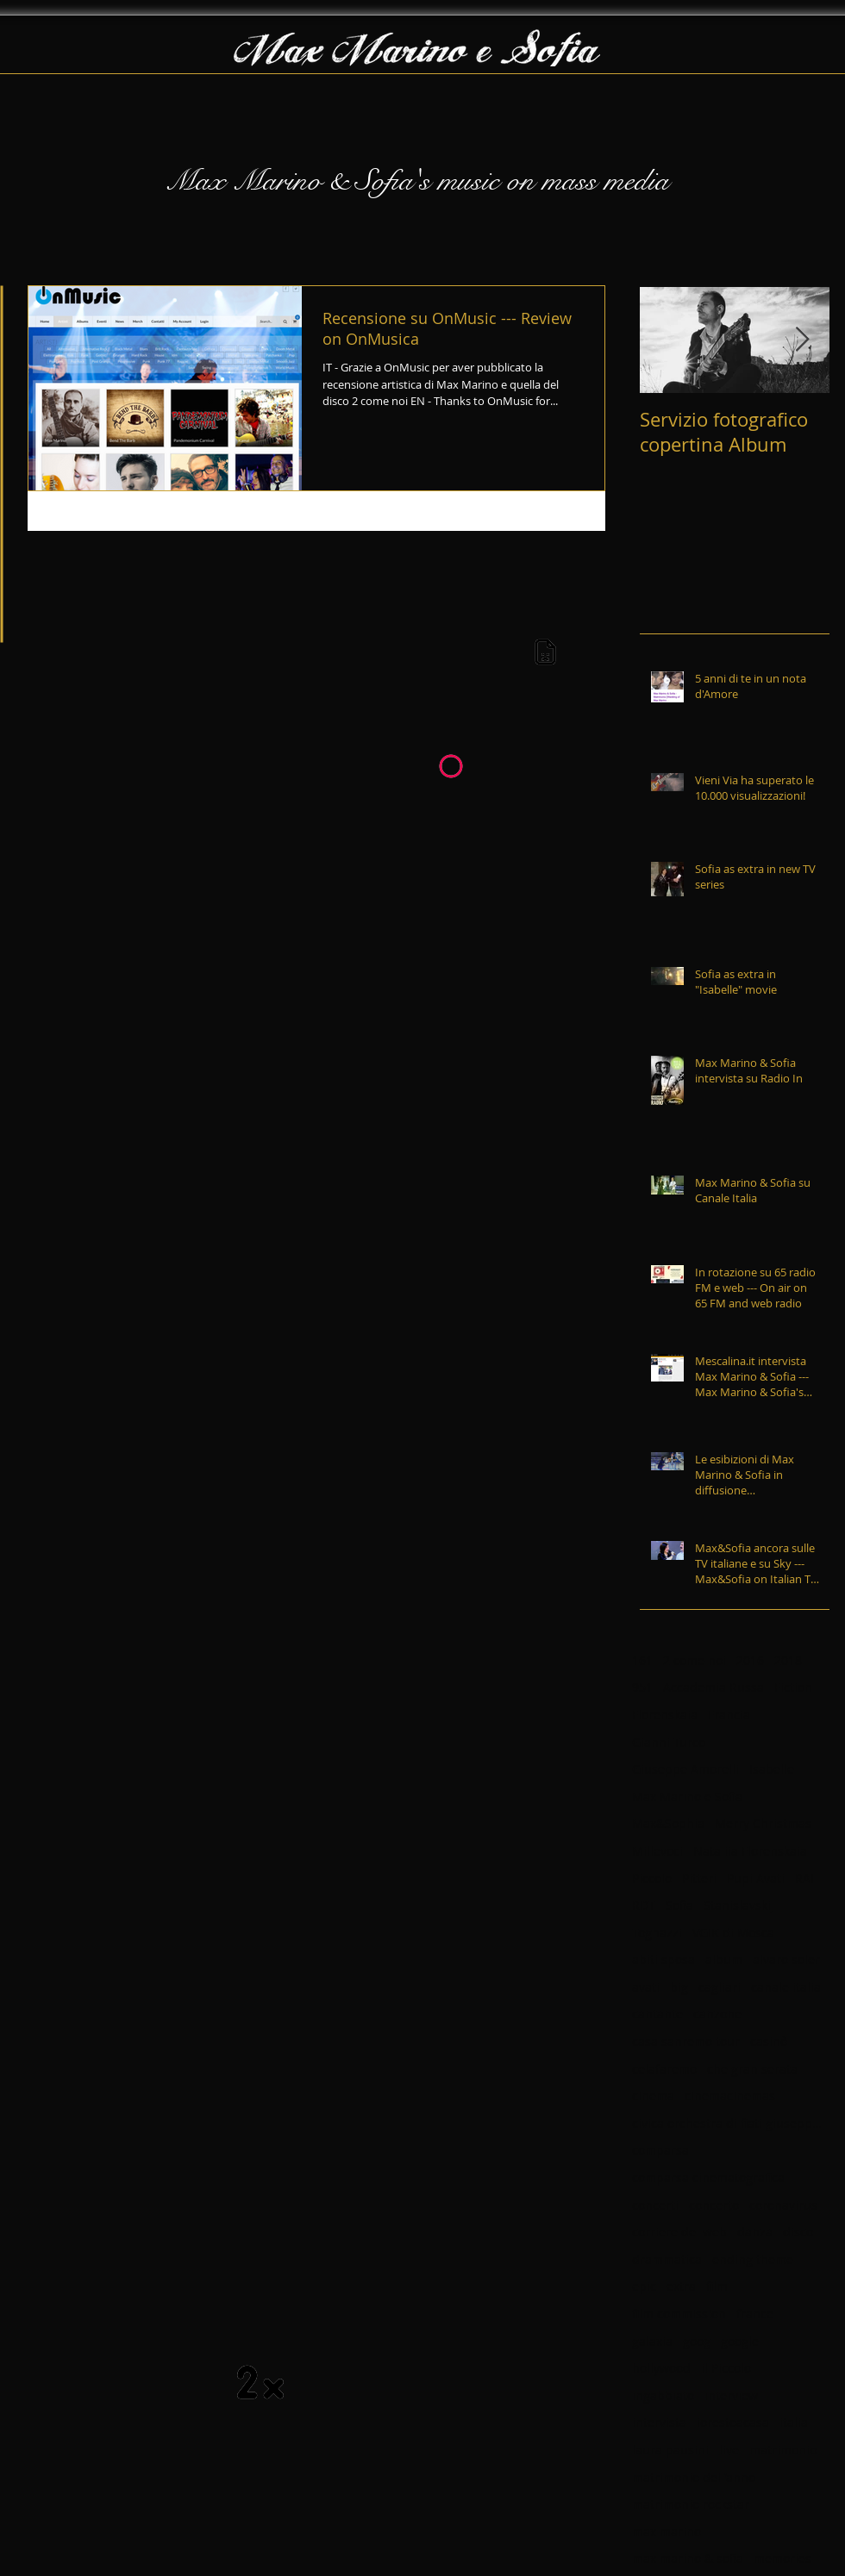 The image size is (845, 2576). I want to click on unselected radio button or checkbox option, so click(451, 766).